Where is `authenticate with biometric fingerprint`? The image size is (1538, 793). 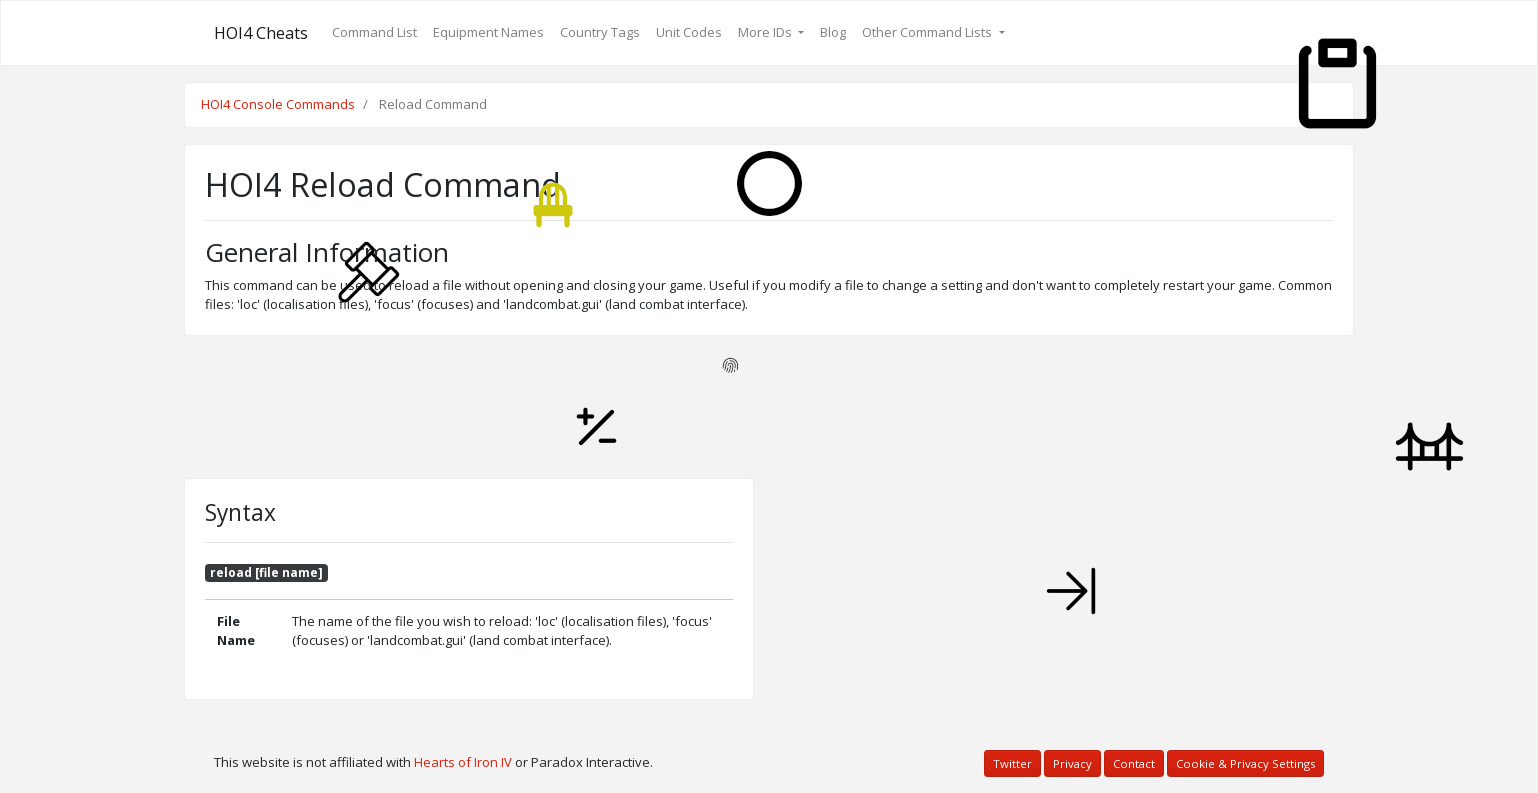 authenticate with biometric fingerprint is located at coordinates (730, 365).